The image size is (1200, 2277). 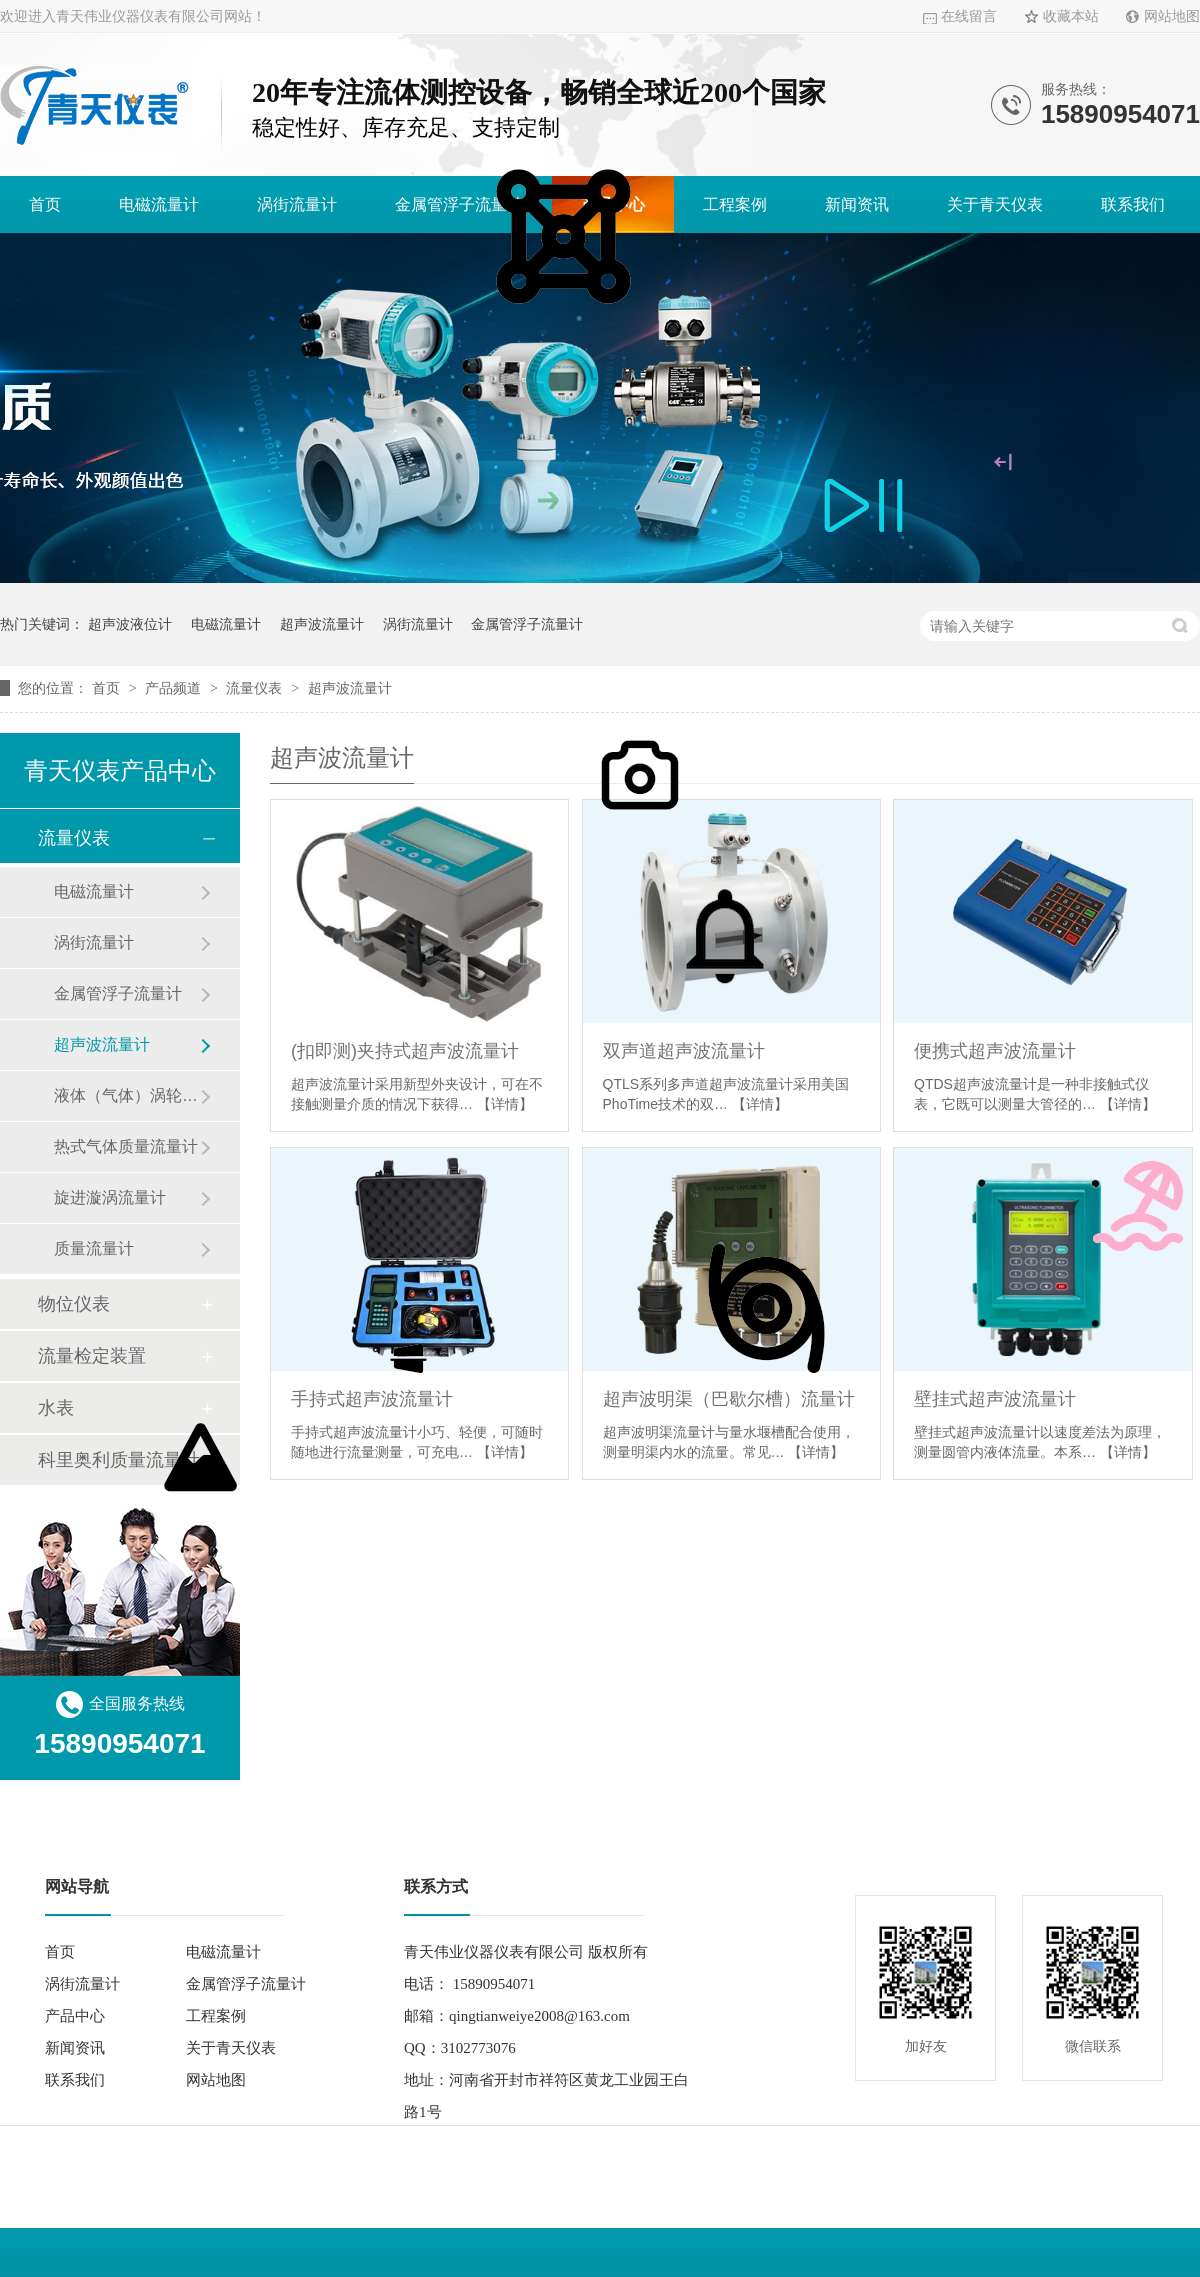 I want to click on view beach or coastal locations, so click(x=1138, y=1206).